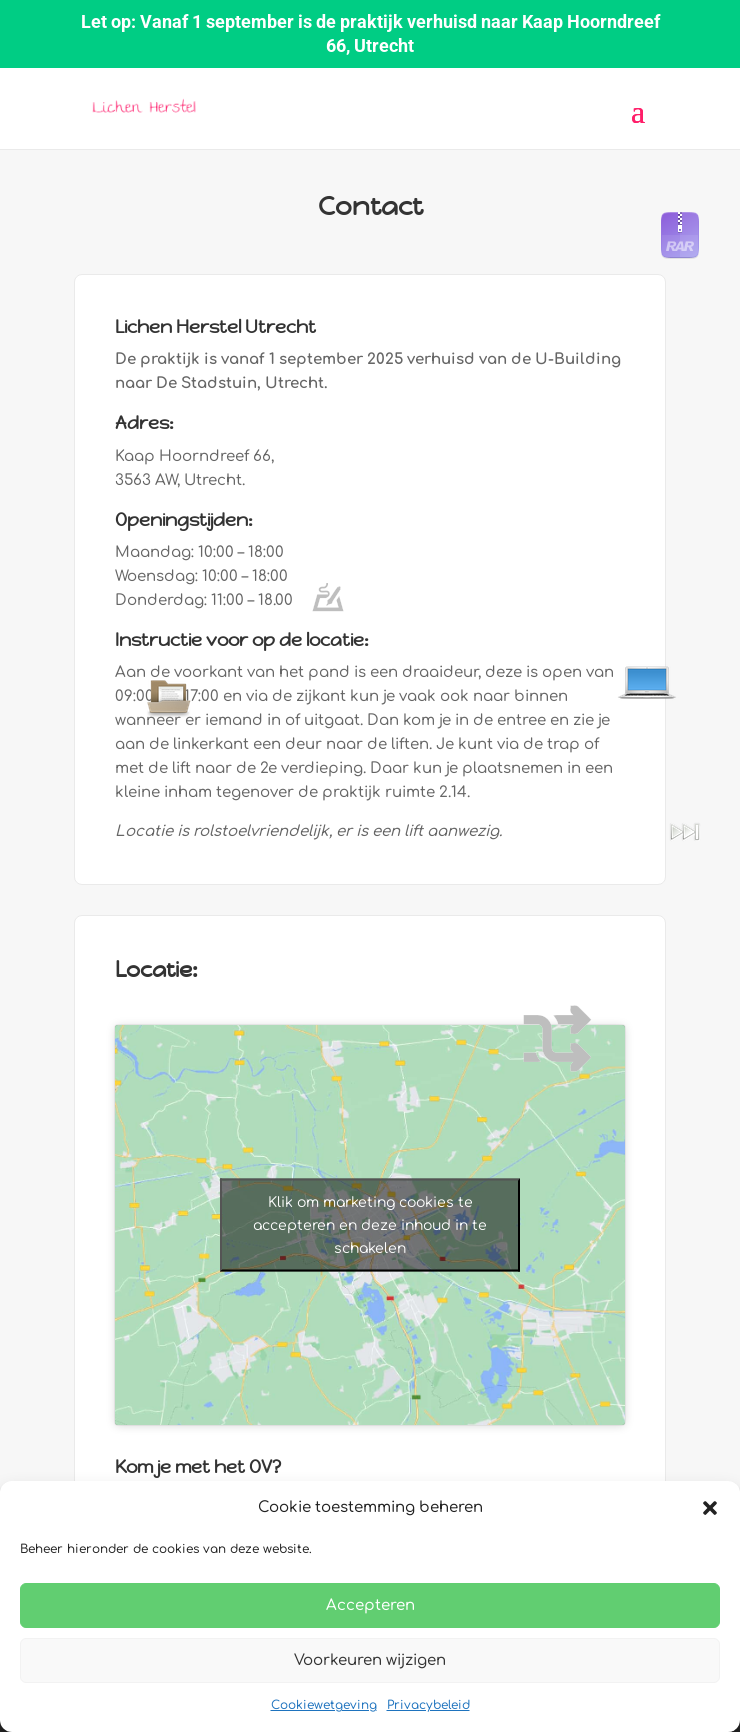 The height and width of the screenshot is (1732, 740). I want to click on connect a drawing tablet or stylus input device, so click(328, 598).